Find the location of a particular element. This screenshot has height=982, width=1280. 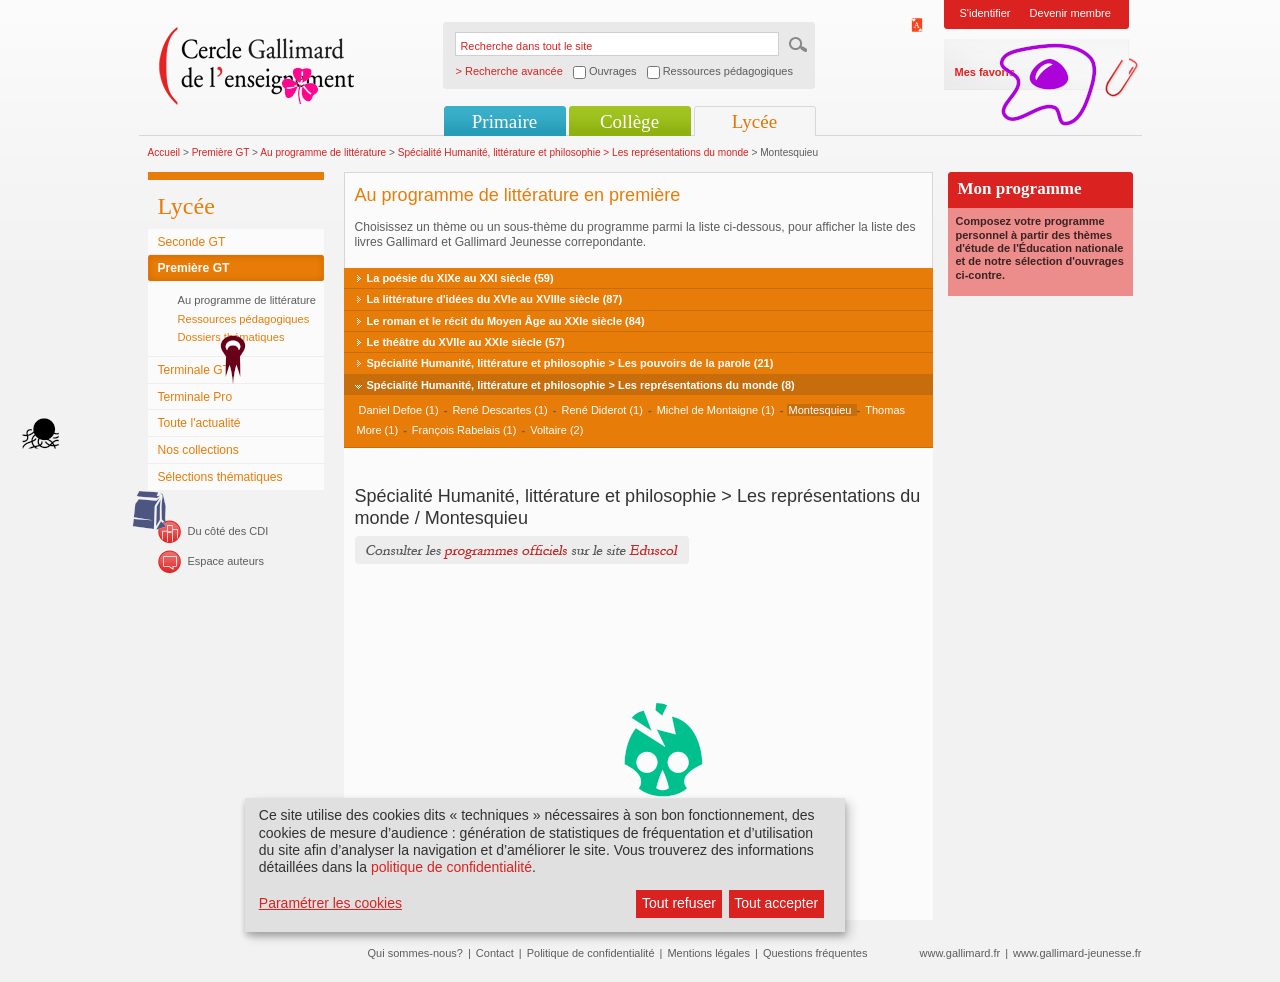

ingredient icon for cooking or recipe apps is located at coordinates (1048, 80).